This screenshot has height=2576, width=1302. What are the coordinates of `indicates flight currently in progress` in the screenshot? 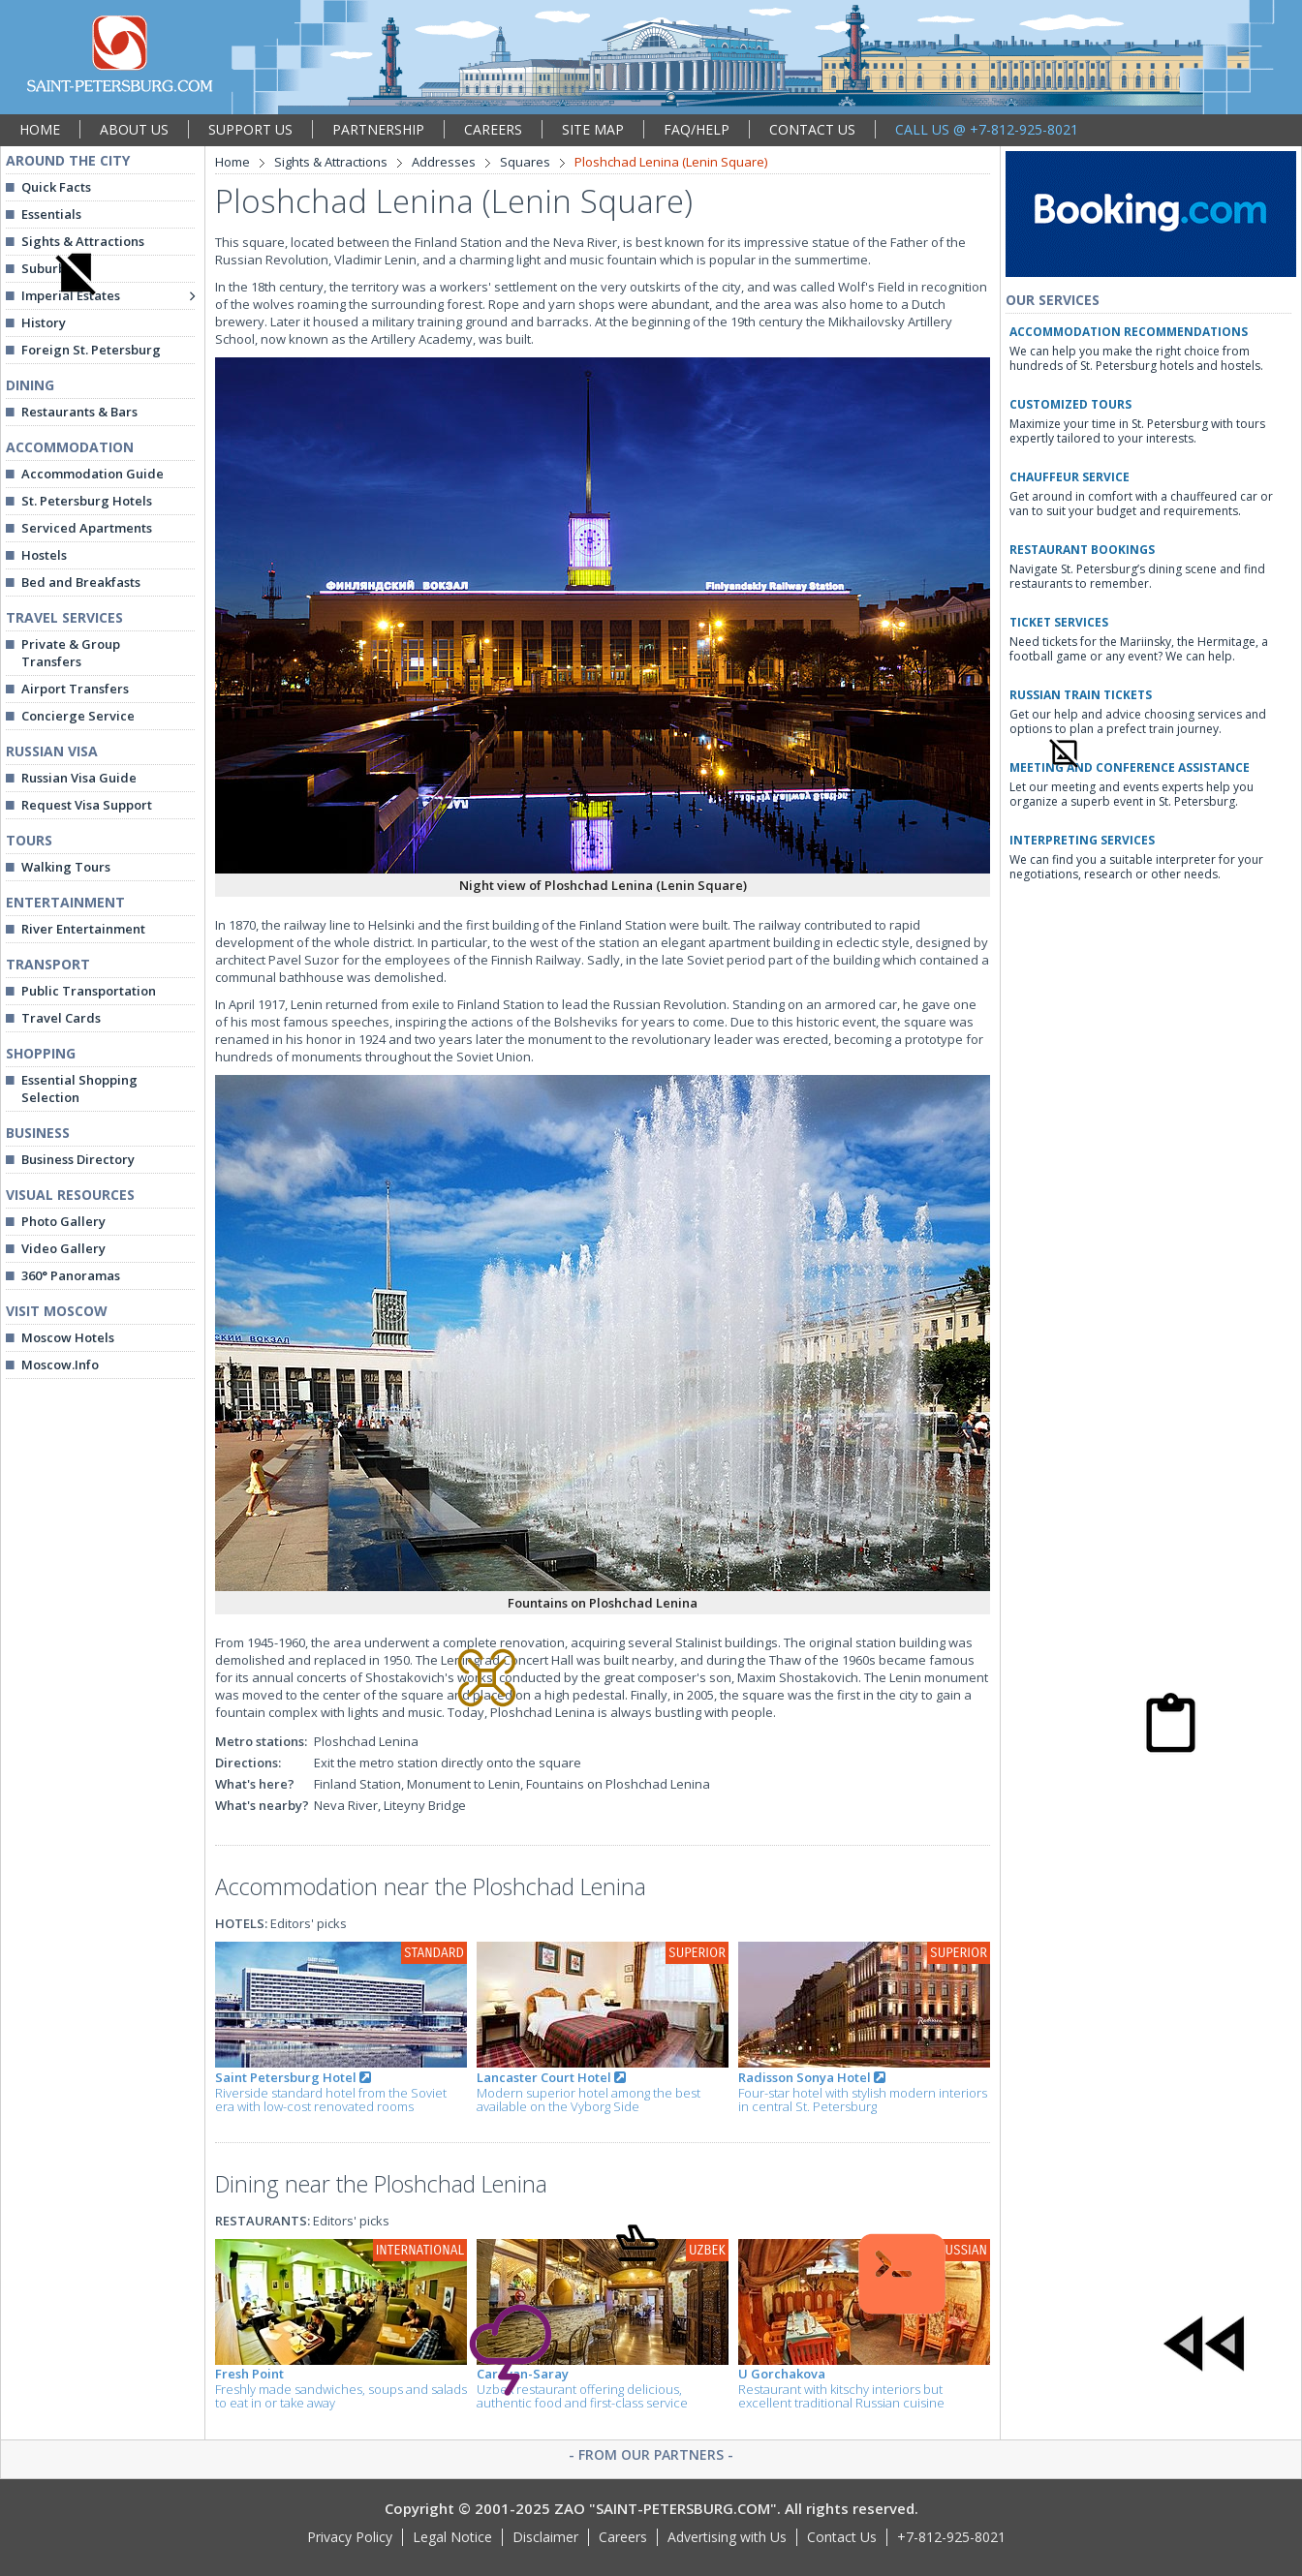 It's located at (637, 2242).